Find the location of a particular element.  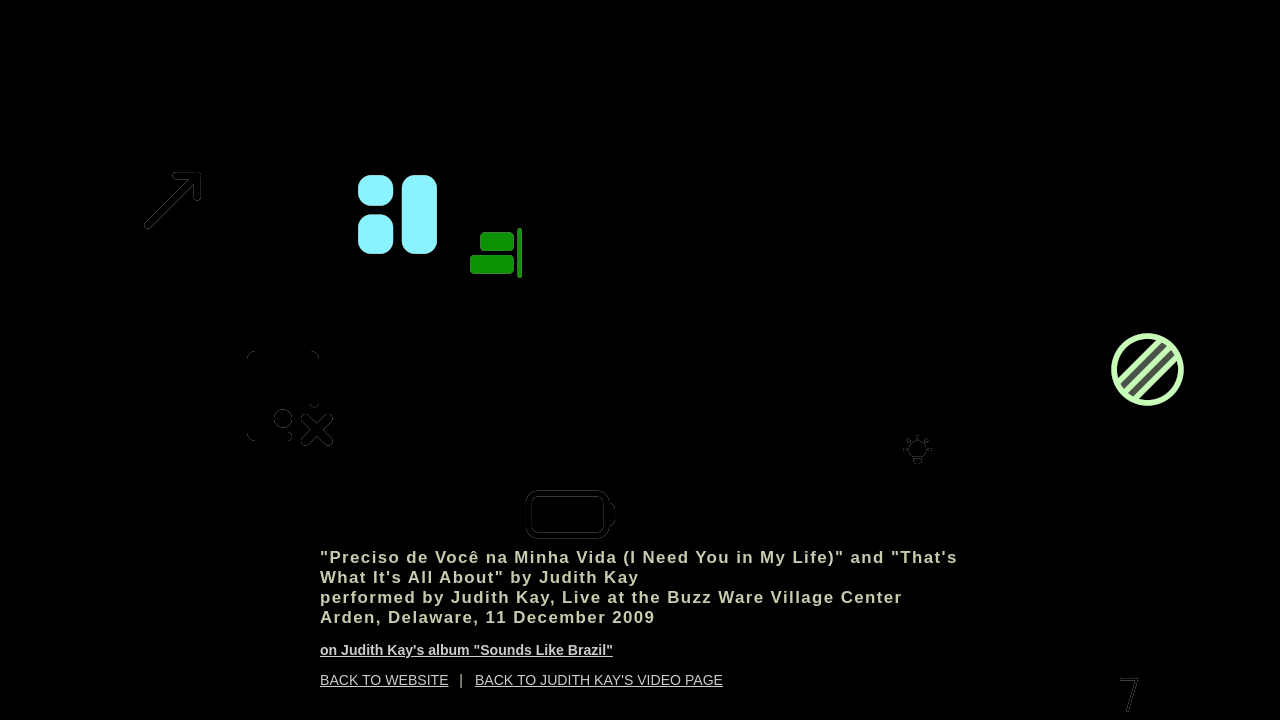

indicates empty battery status is located at coordinates (570, 511).